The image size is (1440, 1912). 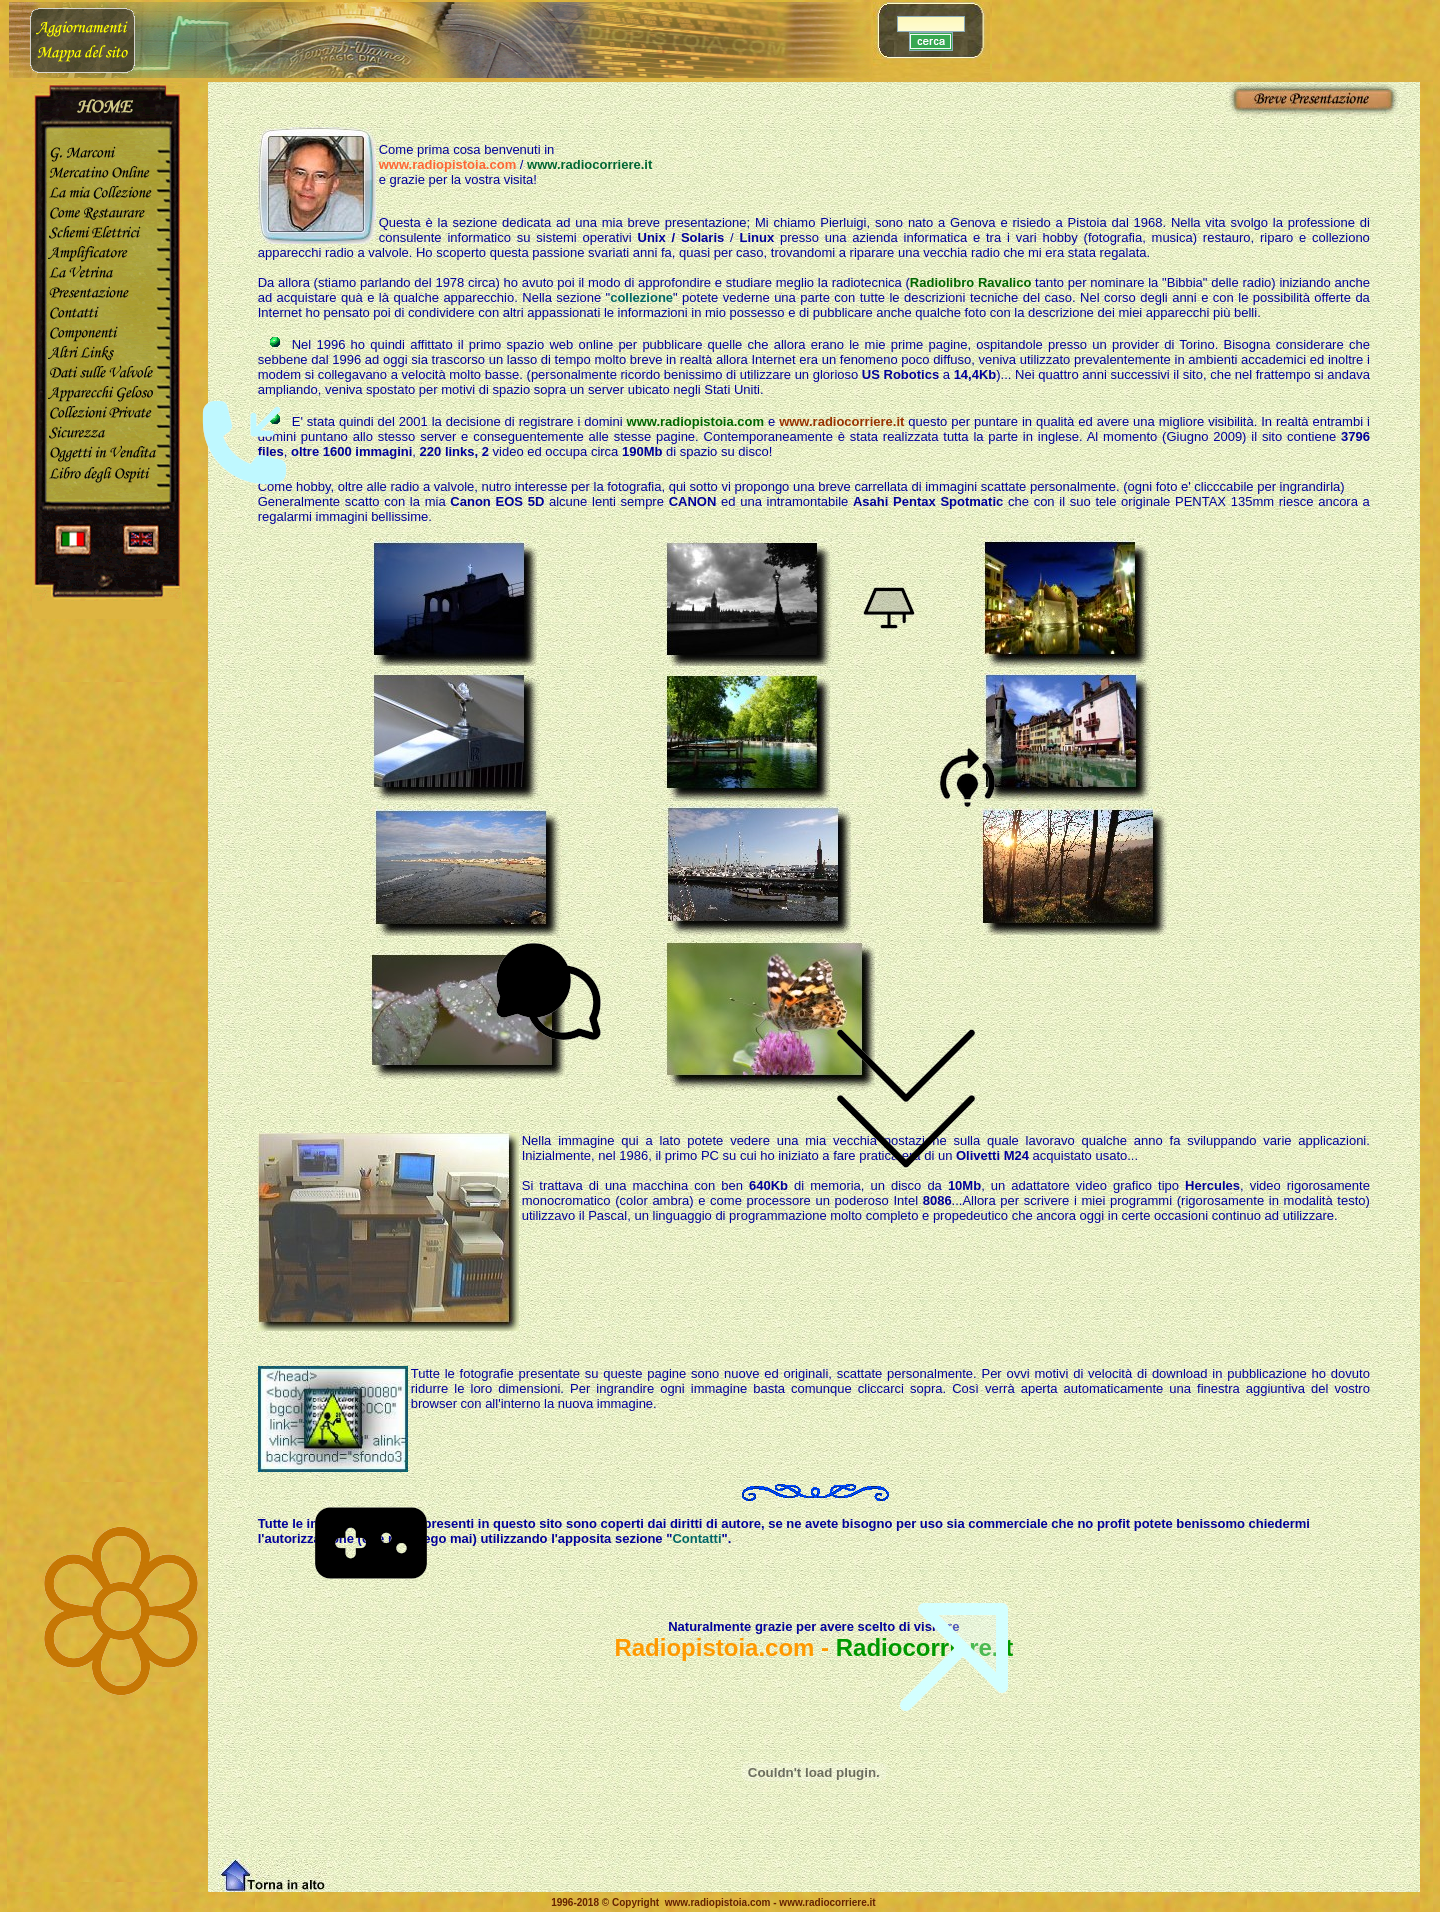 I want to click on open link in new tab or window, so click(x=954, y=1657).